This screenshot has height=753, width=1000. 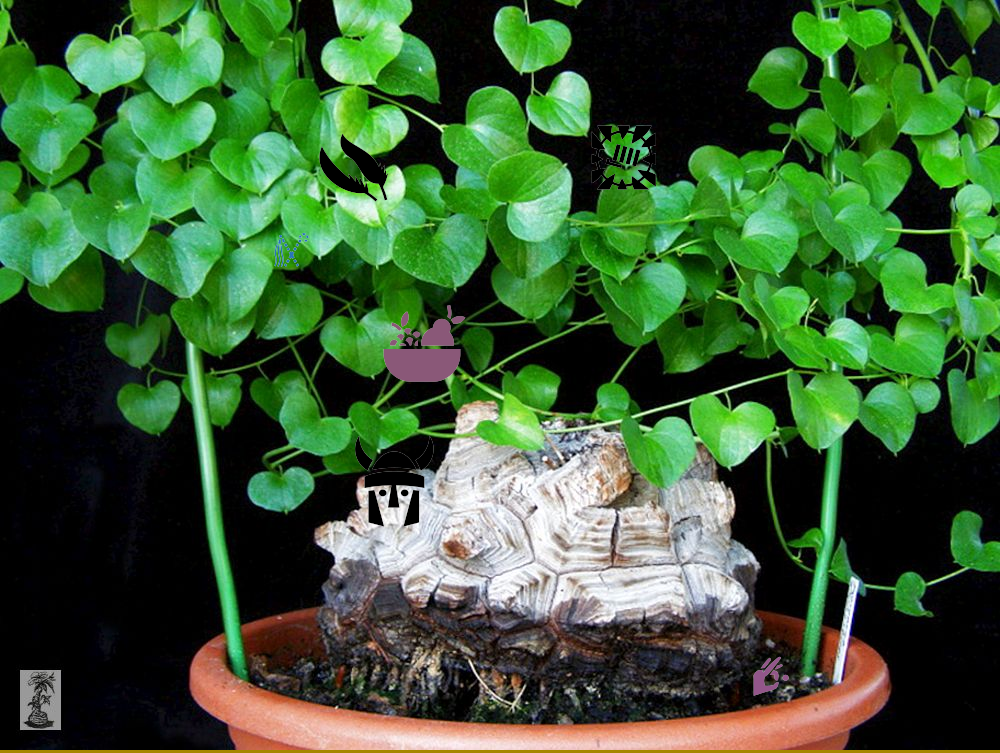 What do you see at coordinates (291, 249) in the screenshot?
I see `ancient Egyptian royalty or pharaoh symbol` at bounding box center [291, 249].